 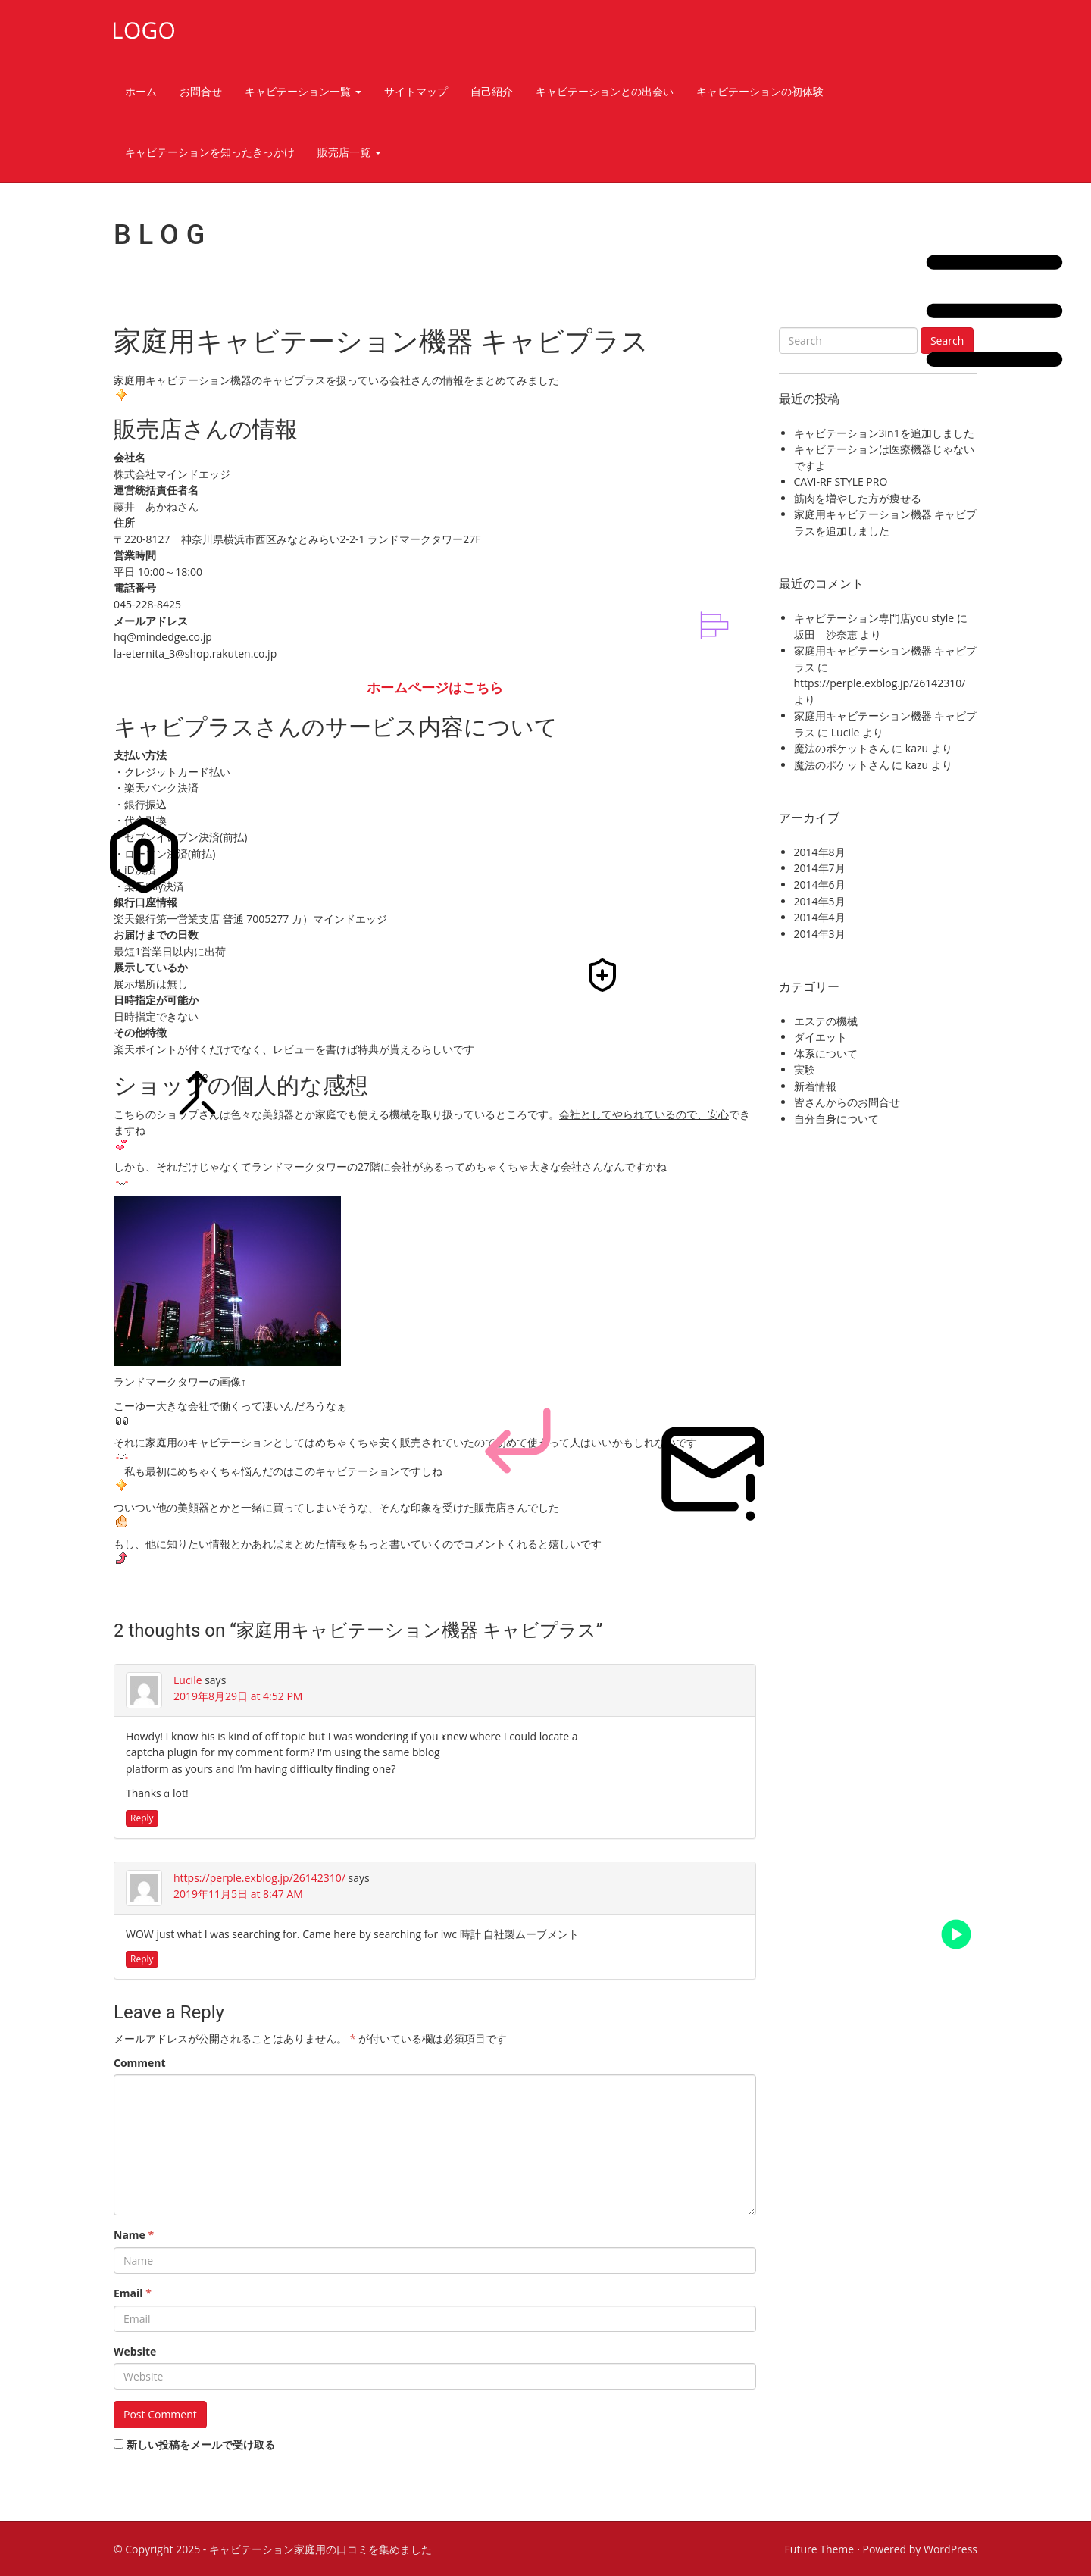 What do you see at coordinates (517, 1440) in the screenshot?
I see `return or enter key` at bounding box center [517, 1440].